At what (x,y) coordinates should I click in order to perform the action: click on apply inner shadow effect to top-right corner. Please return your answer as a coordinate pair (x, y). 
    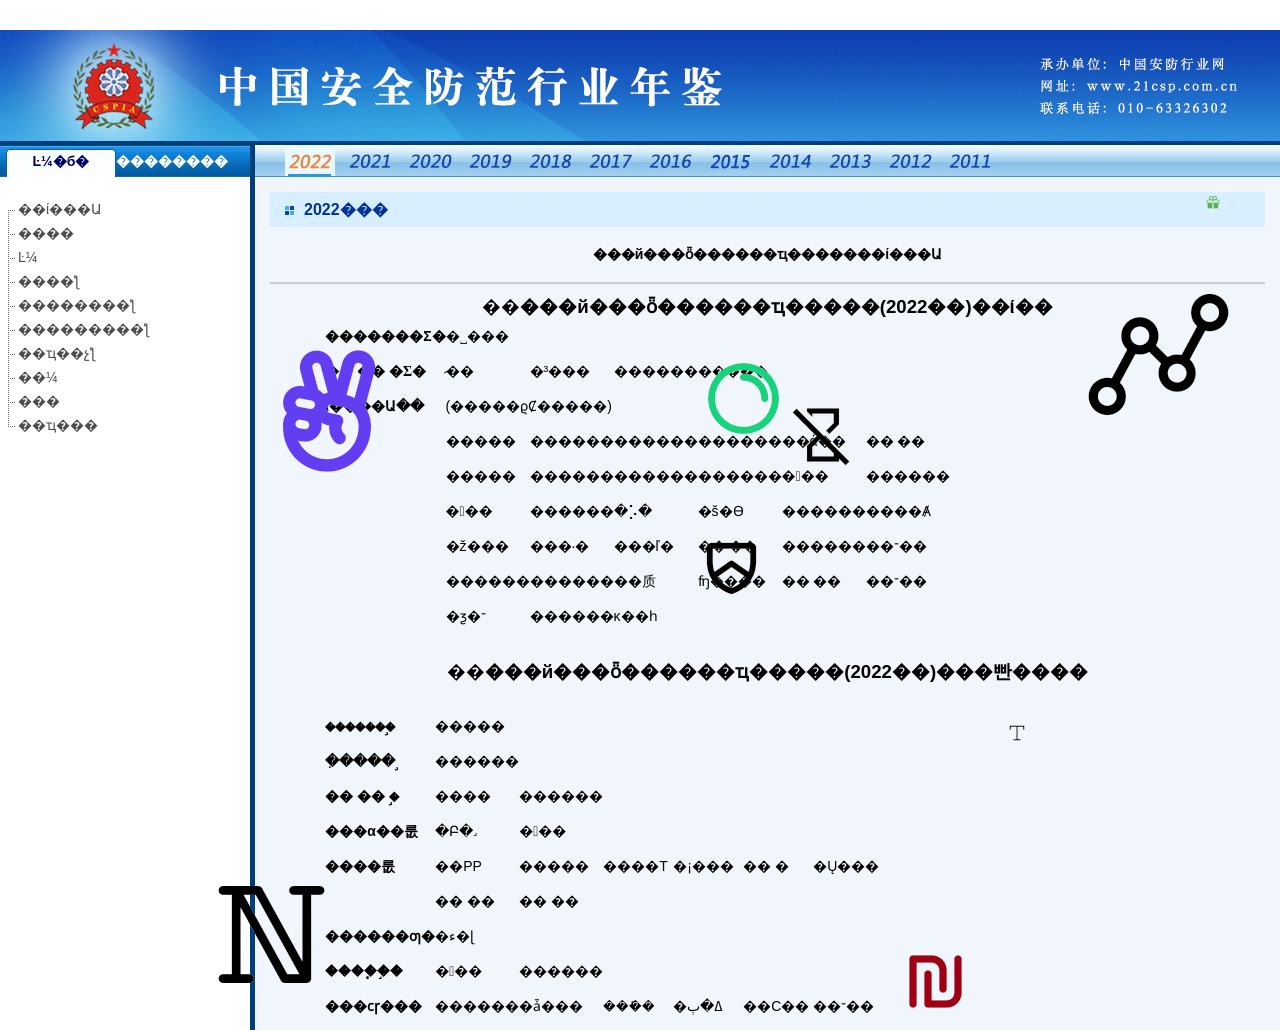
    Looking at the image, I should click on (743, 398).